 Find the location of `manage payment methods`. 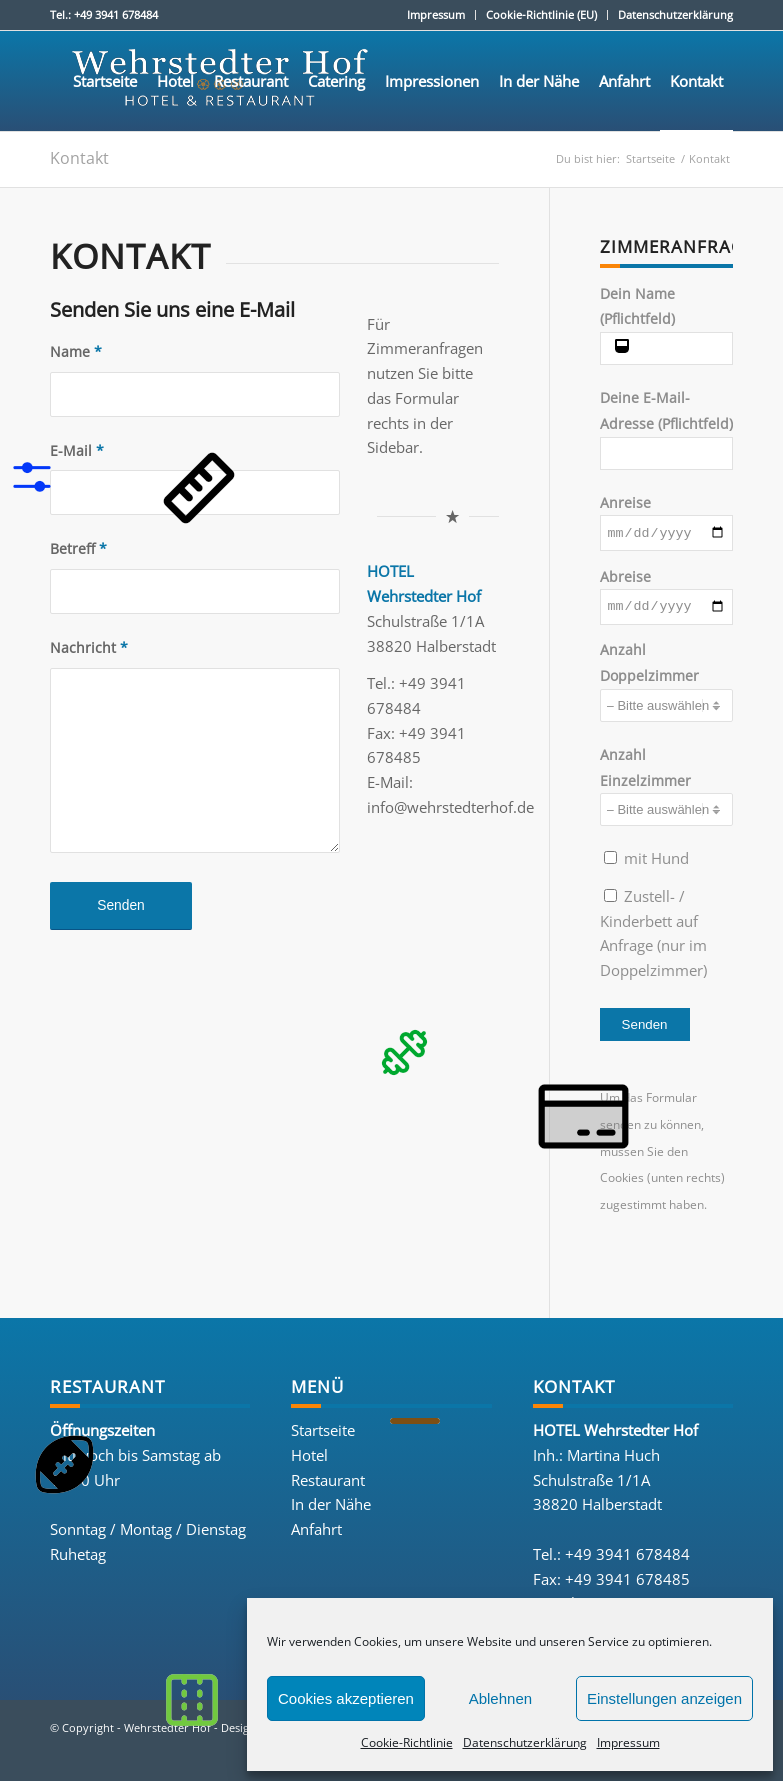

manage payment methods is located at coordinates (583, 1116).